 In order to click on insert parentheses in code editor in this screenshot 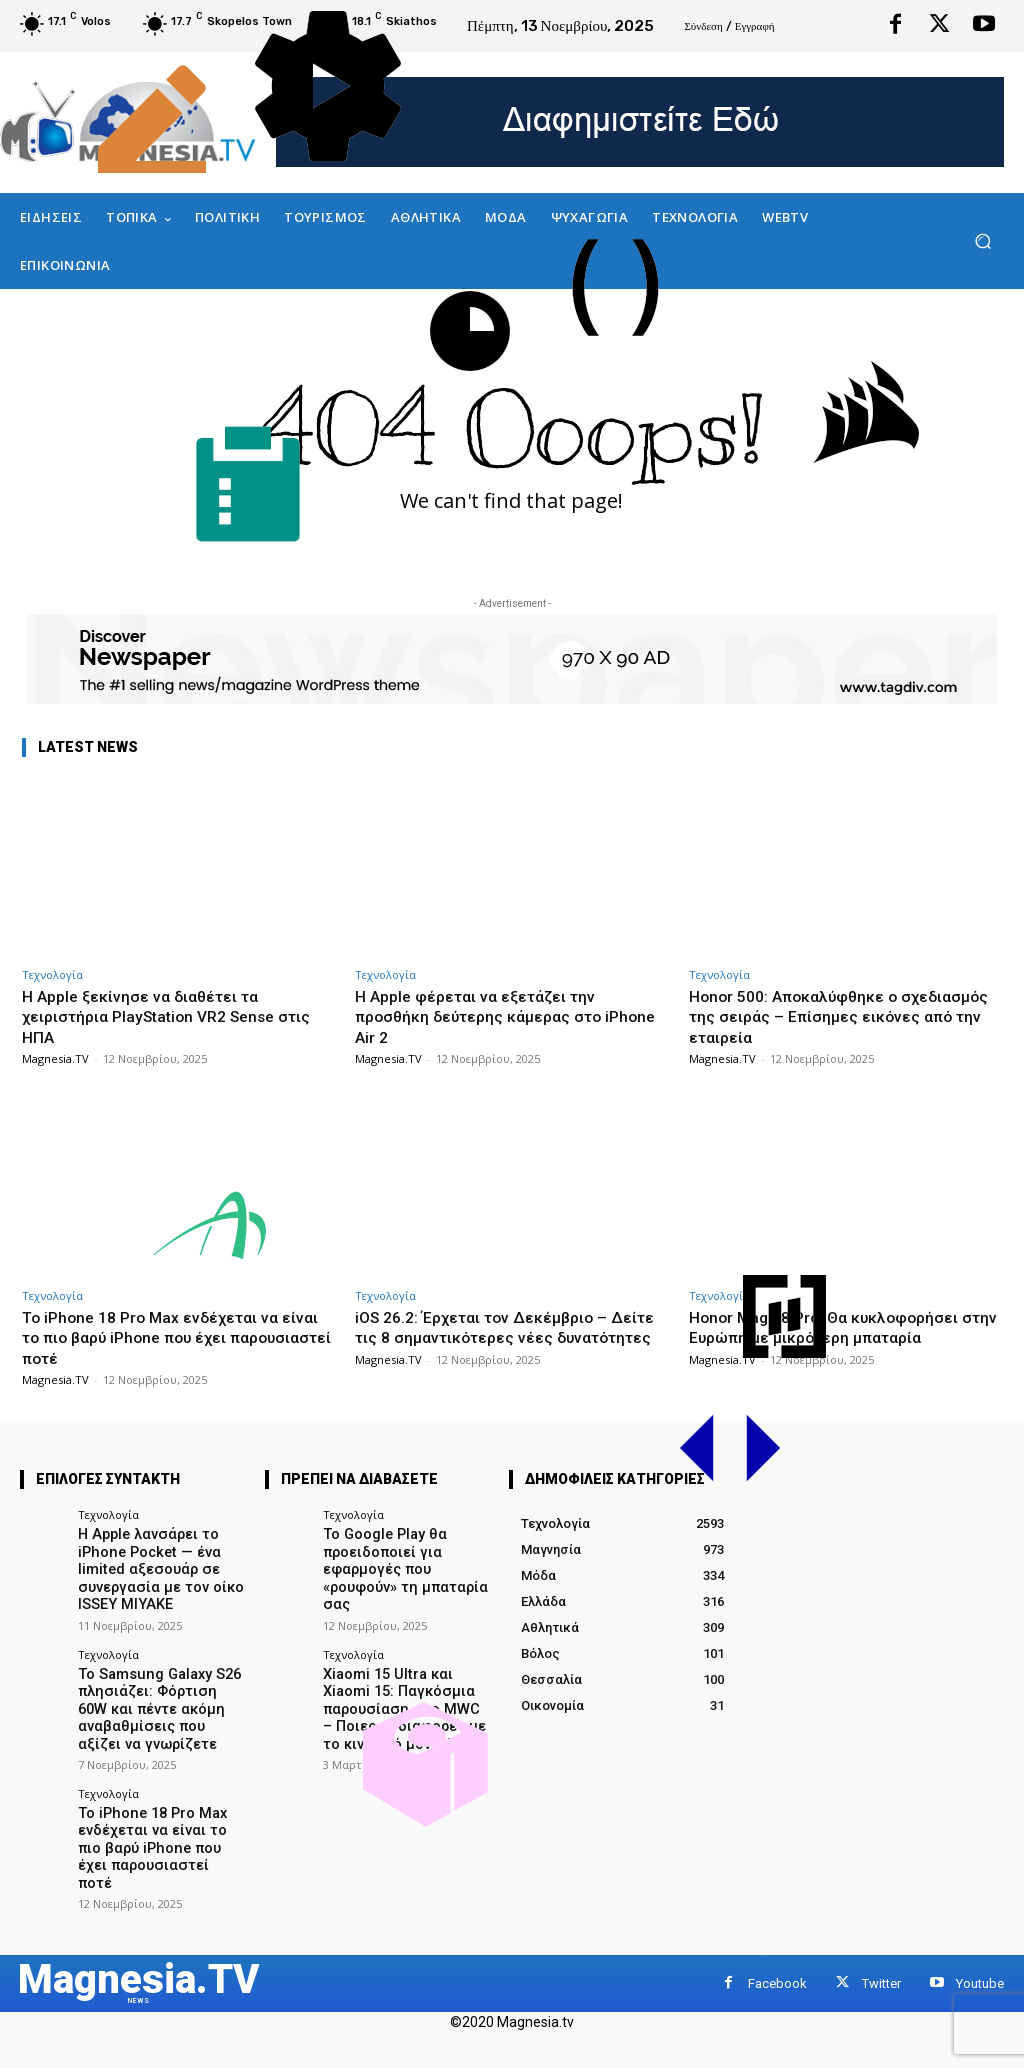, I will do `click(615, 287)`.